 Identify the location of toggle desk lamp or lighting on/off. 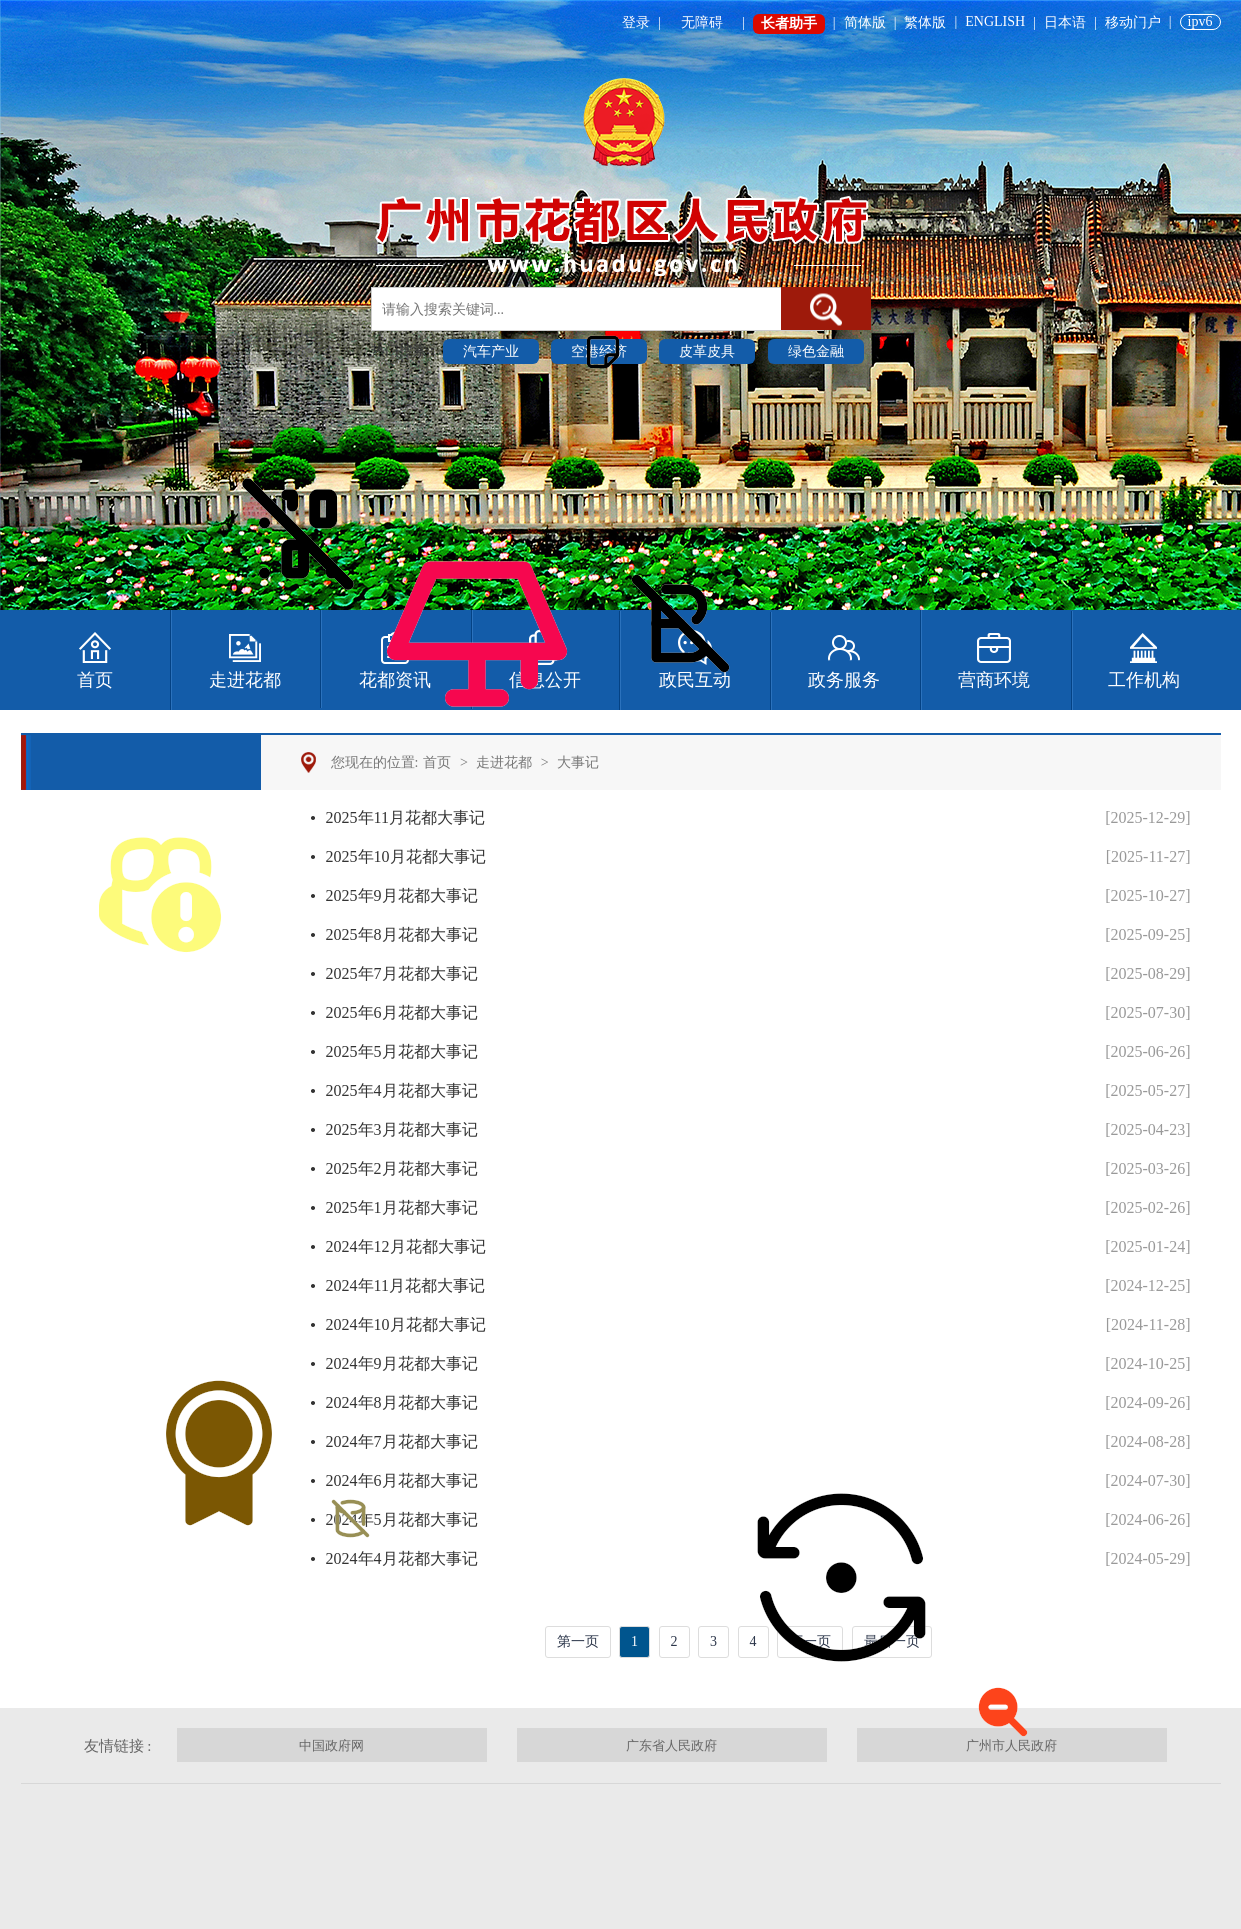
(477, 634).